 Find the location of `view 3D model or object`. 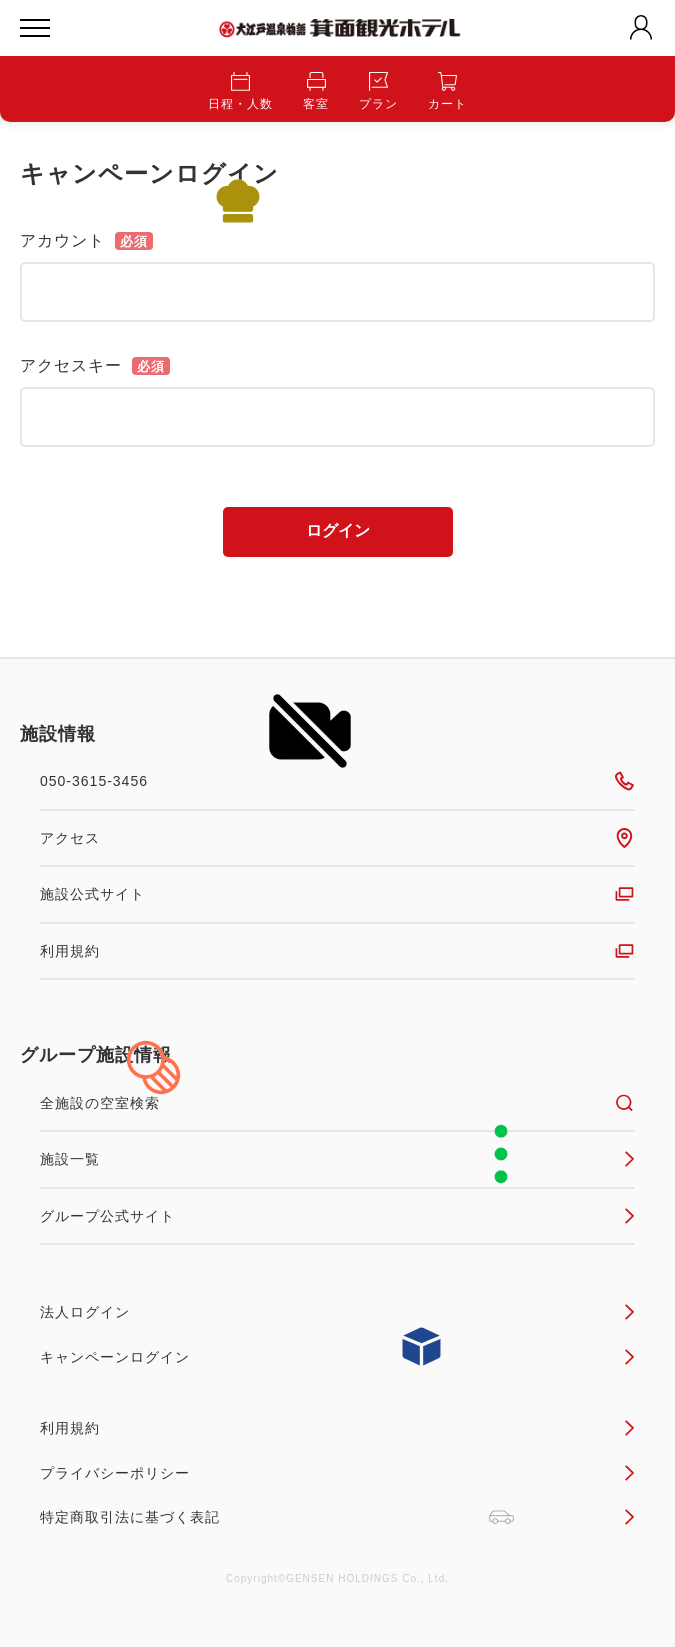

view 3D model or object is located at coordinates (421, 1346).